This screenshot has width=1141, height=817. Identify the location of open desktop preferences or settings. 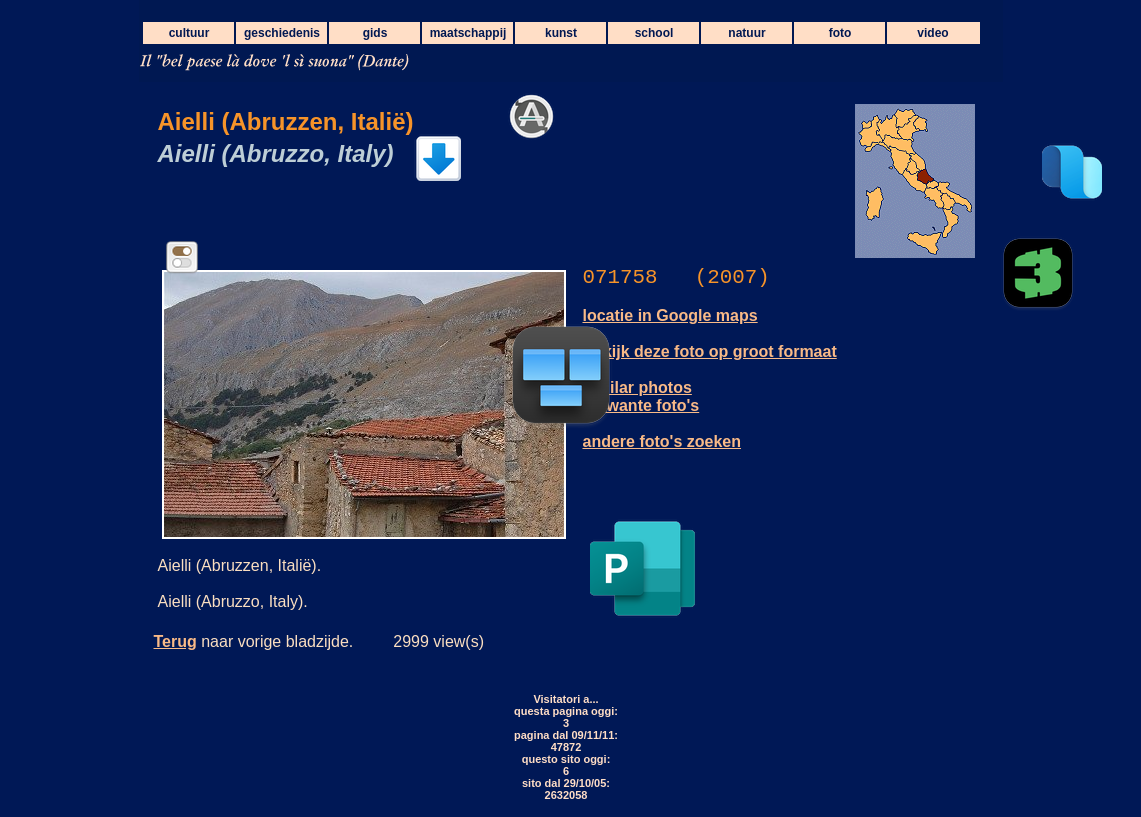
(182, 257).